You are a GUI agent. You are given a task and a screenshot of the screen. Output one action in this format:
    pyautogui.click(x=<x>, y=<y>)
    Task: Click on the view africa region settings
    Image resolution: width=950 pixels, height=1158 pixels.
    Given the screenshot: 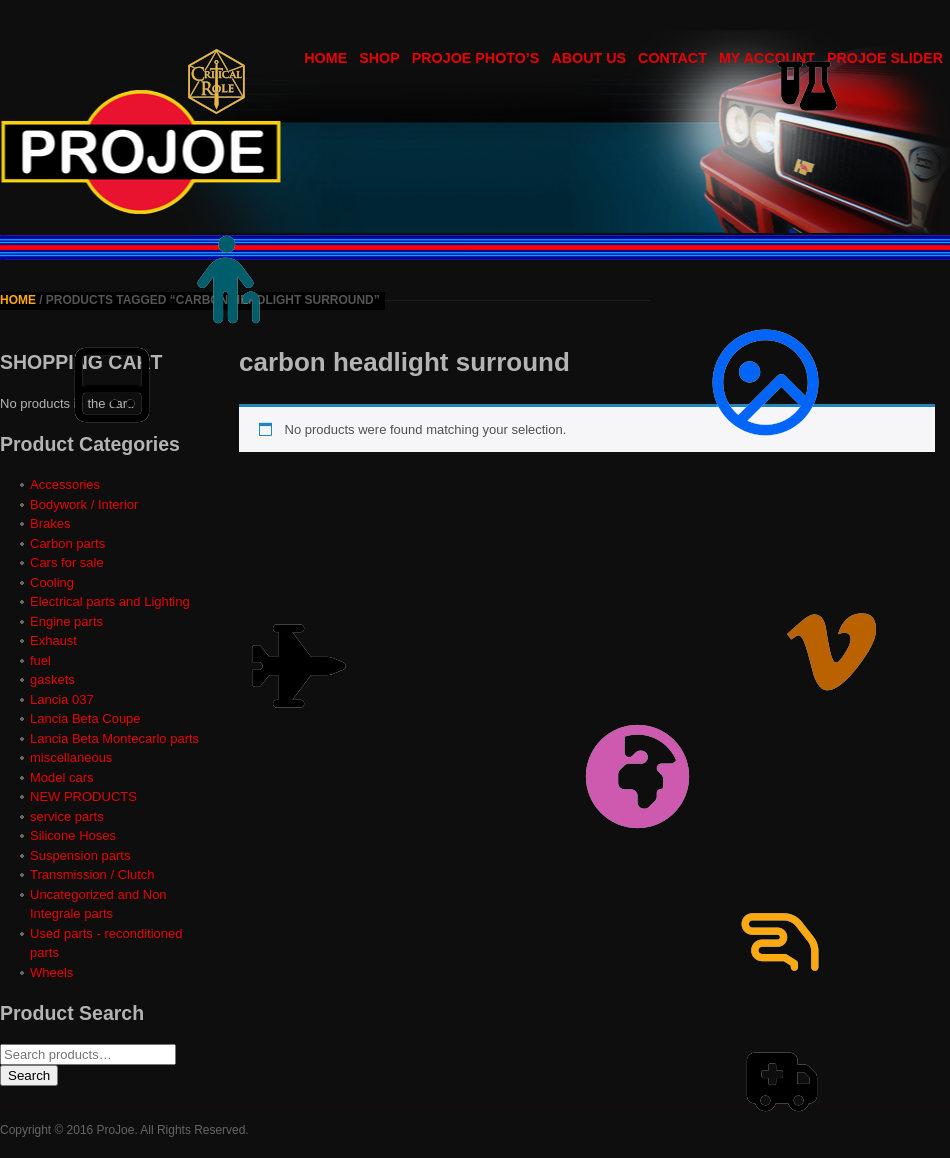 What is the action you would take?
    pyautogui.click(x=637, y=776)
    